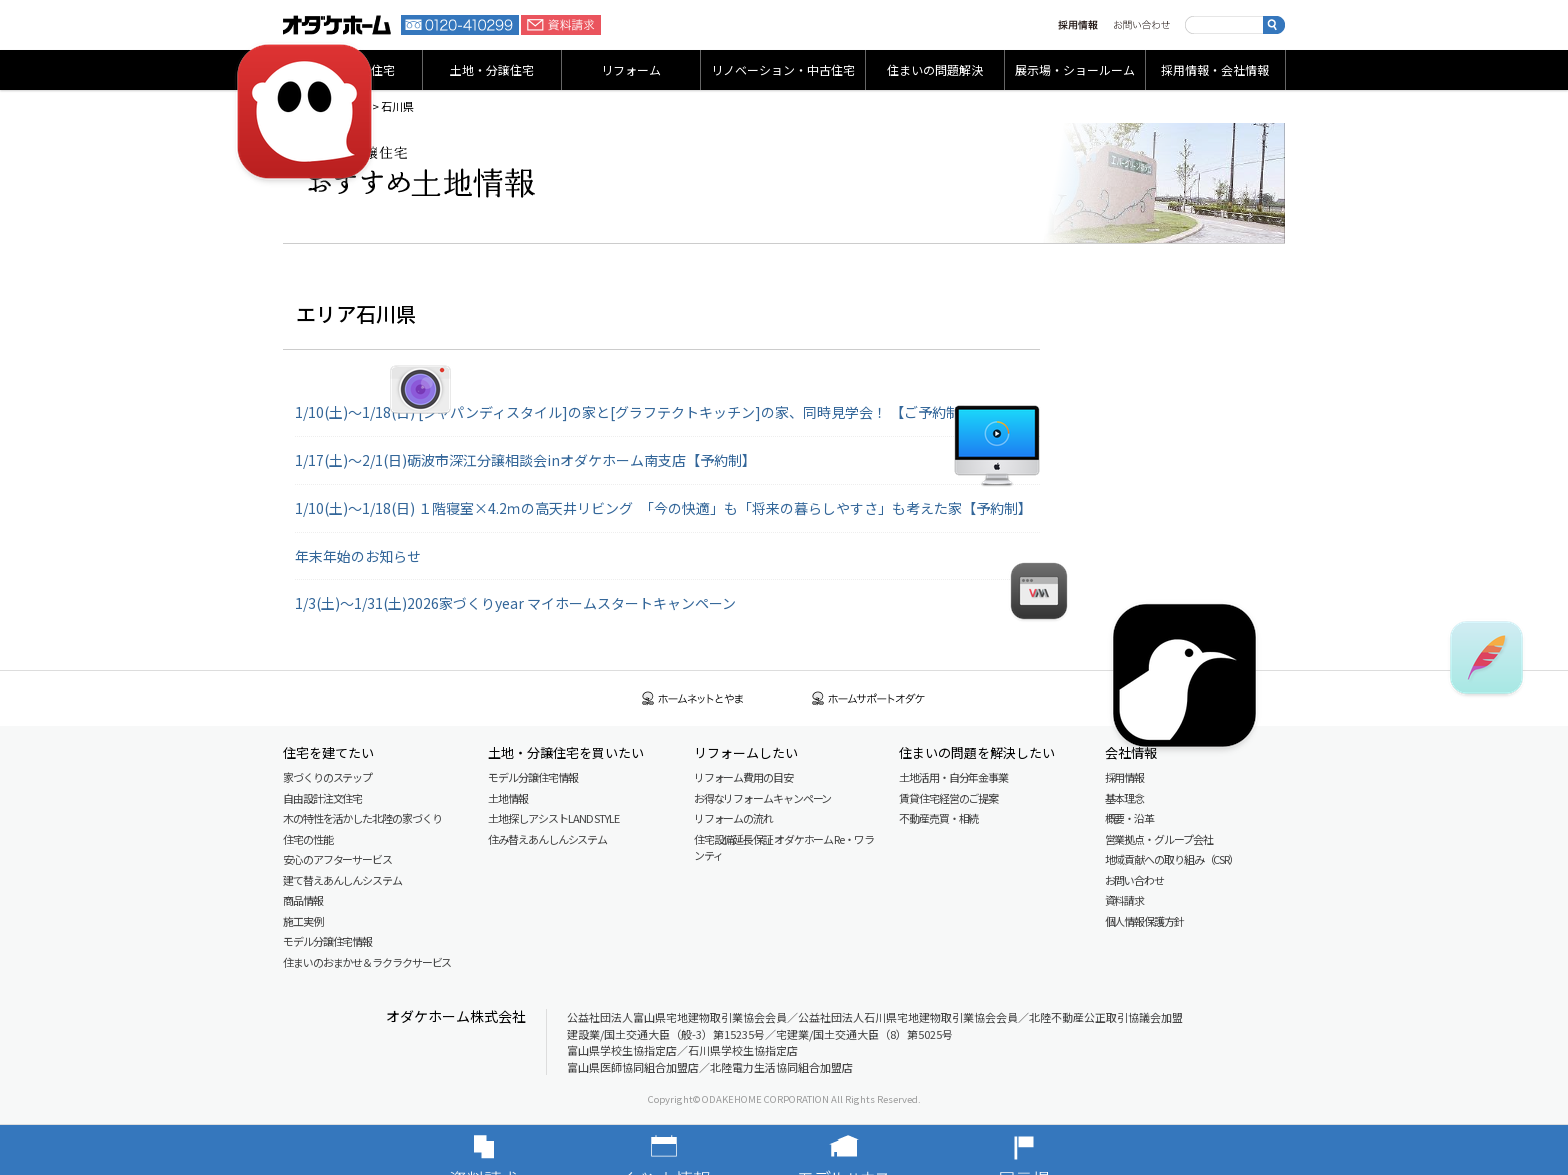 This screenshot has height=1175, width=1568. Describe the element at coordinates (997, 446) in the screenshot. I see `play video content on your television or monitor` at that location.